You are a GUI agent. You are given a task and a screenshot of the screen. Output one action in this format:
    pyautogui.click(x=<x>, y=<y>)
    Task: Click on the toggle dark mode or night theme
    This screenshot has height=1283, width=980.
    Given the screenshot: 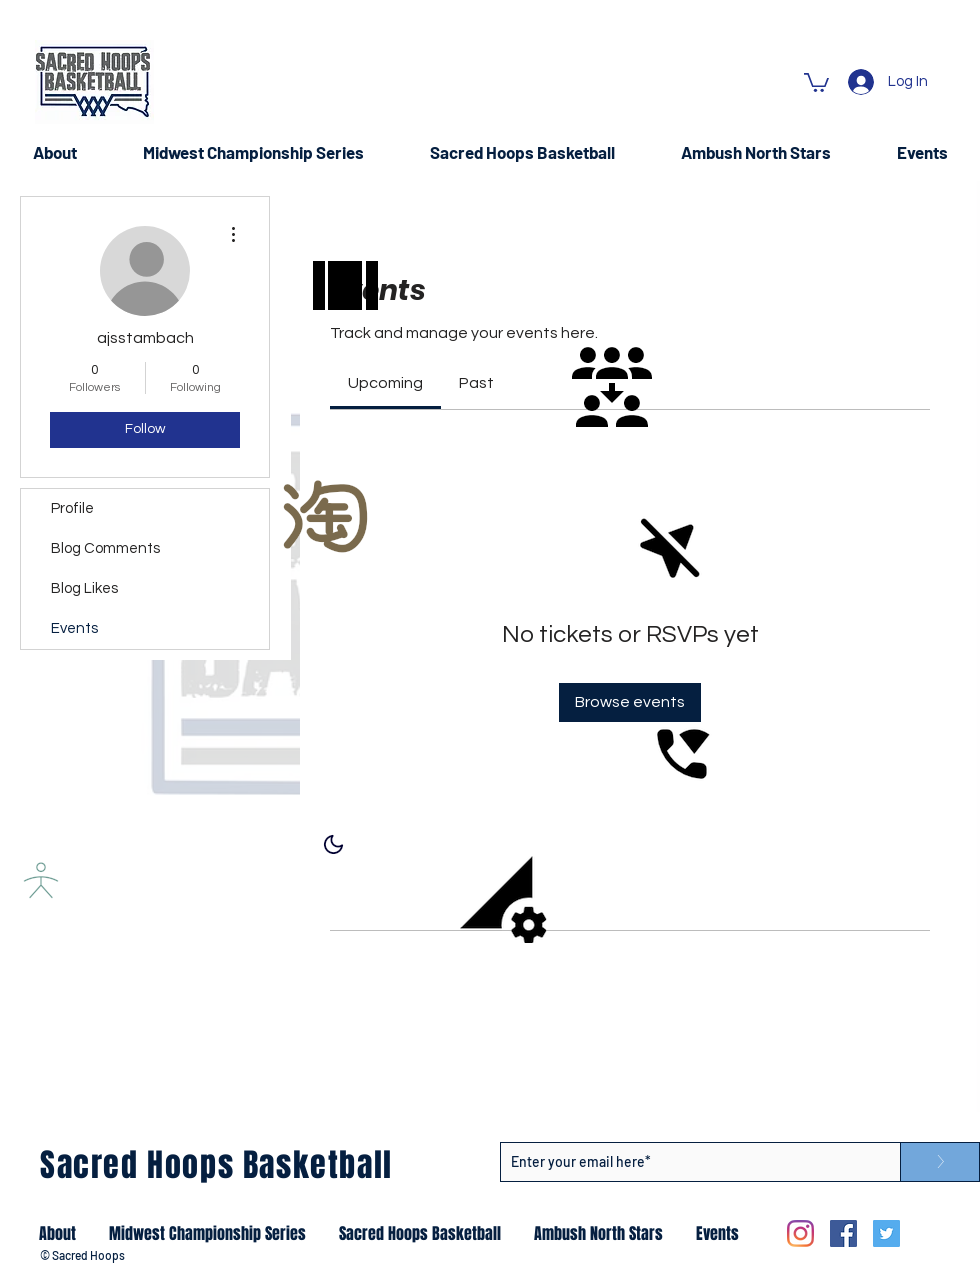 What is the action you would take?
    pyautogui.click(x=333, y=844)
    